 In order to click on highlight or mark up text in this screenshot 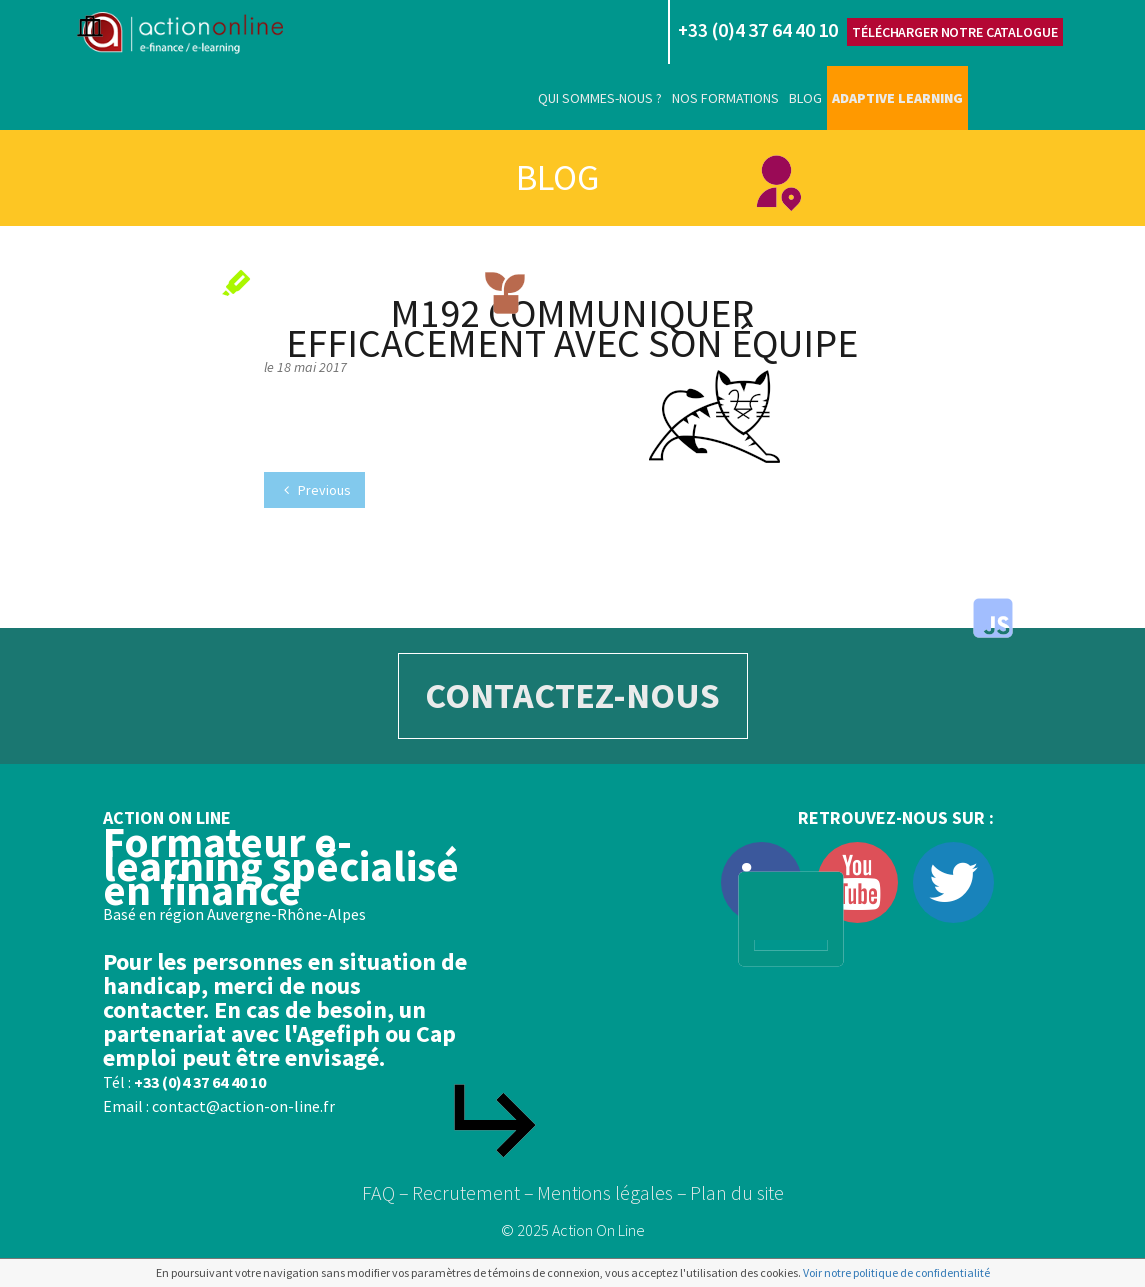, I will do `click(236, 283)`.